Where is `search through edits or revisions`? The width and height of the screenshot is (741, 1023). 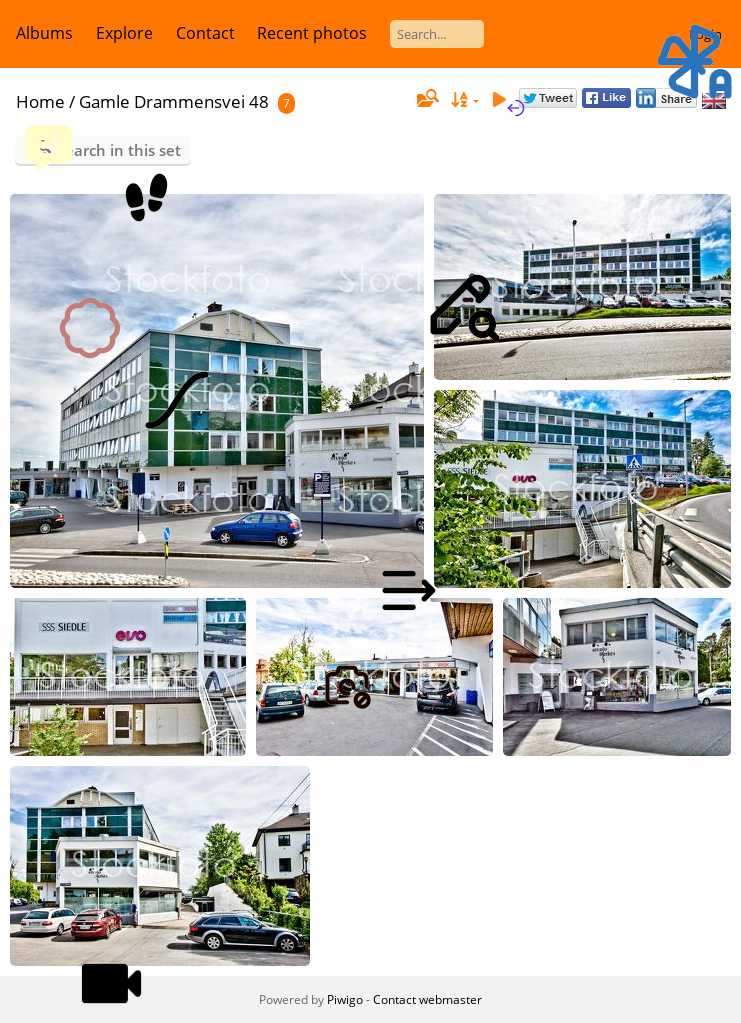 search through edits or revisions is located at coordinates (461, 303).